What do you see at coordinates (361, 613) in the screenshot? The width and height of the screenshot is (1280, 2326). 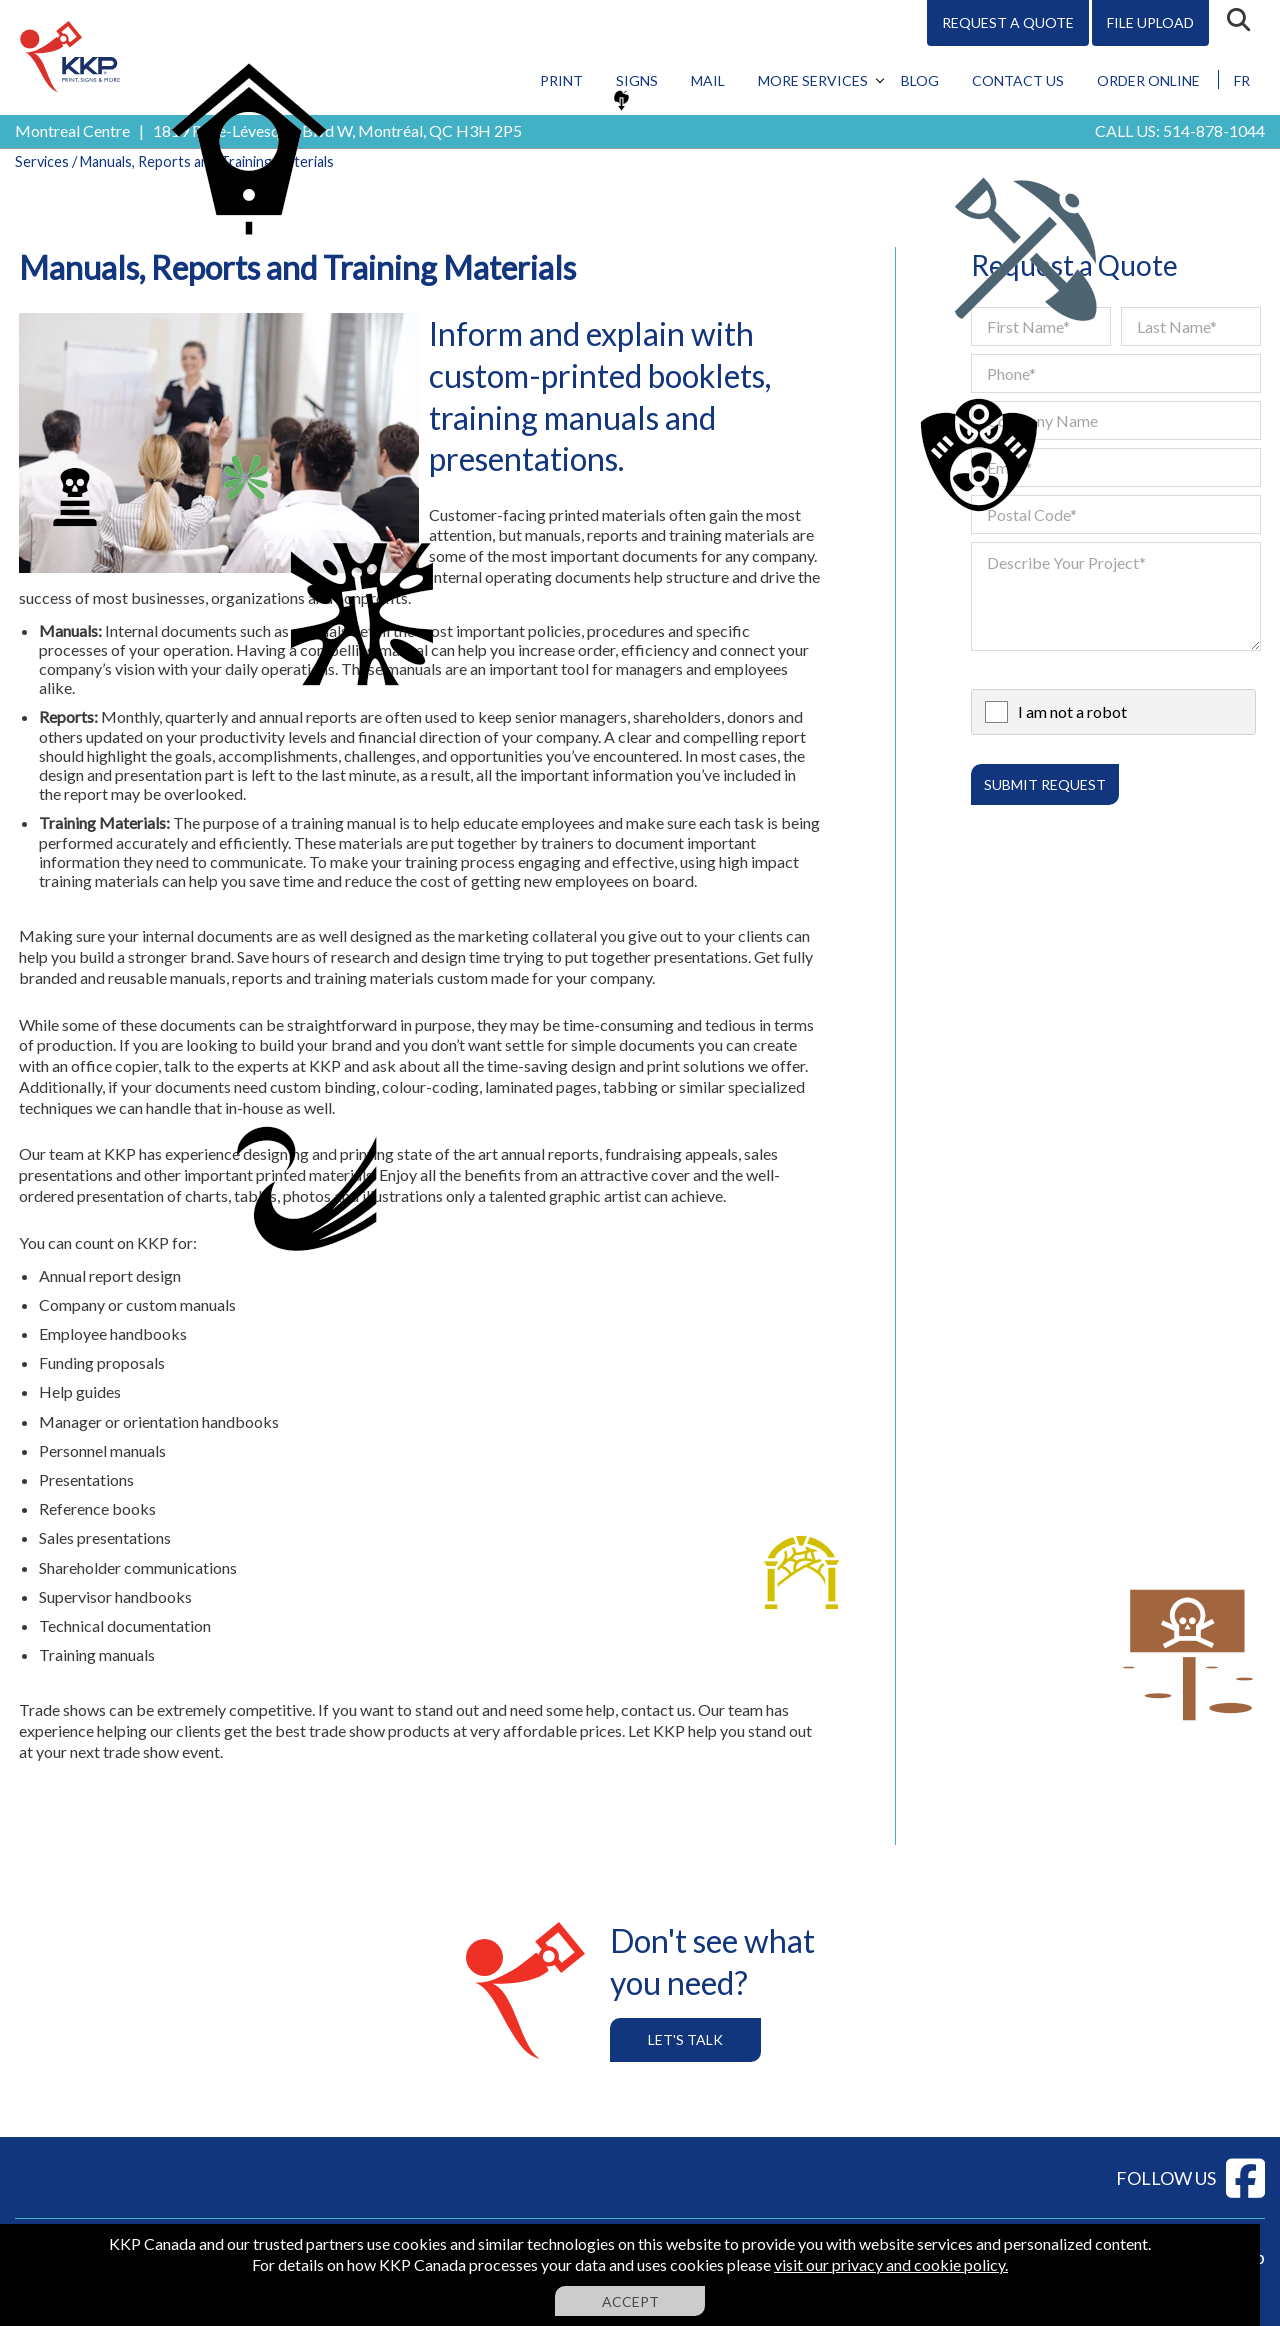 I see `indicates a melting or dissolving weapon effect` at bounding box center [361, 613].